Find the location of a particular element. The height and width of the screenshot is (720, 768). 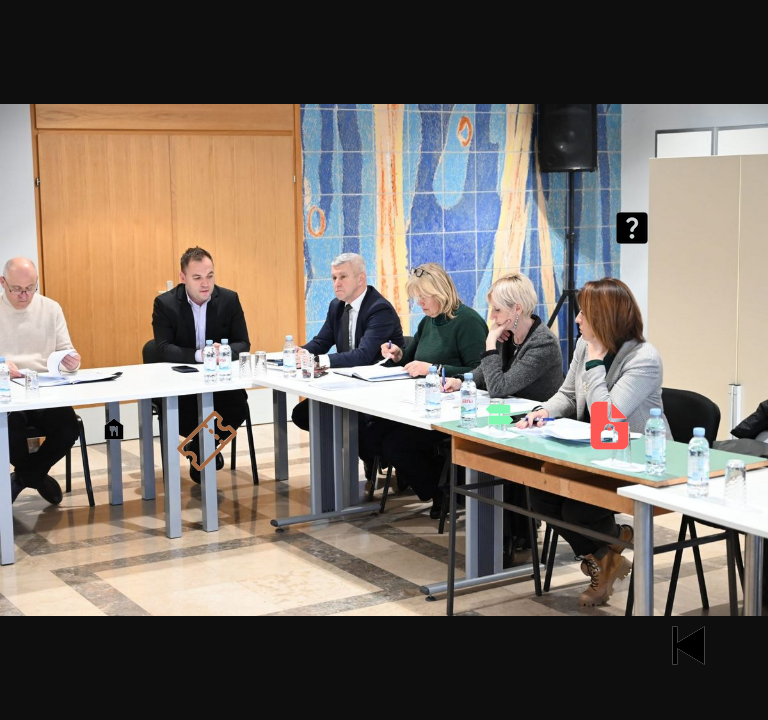

view your tickets or passes is located at coordinates (207, 441).